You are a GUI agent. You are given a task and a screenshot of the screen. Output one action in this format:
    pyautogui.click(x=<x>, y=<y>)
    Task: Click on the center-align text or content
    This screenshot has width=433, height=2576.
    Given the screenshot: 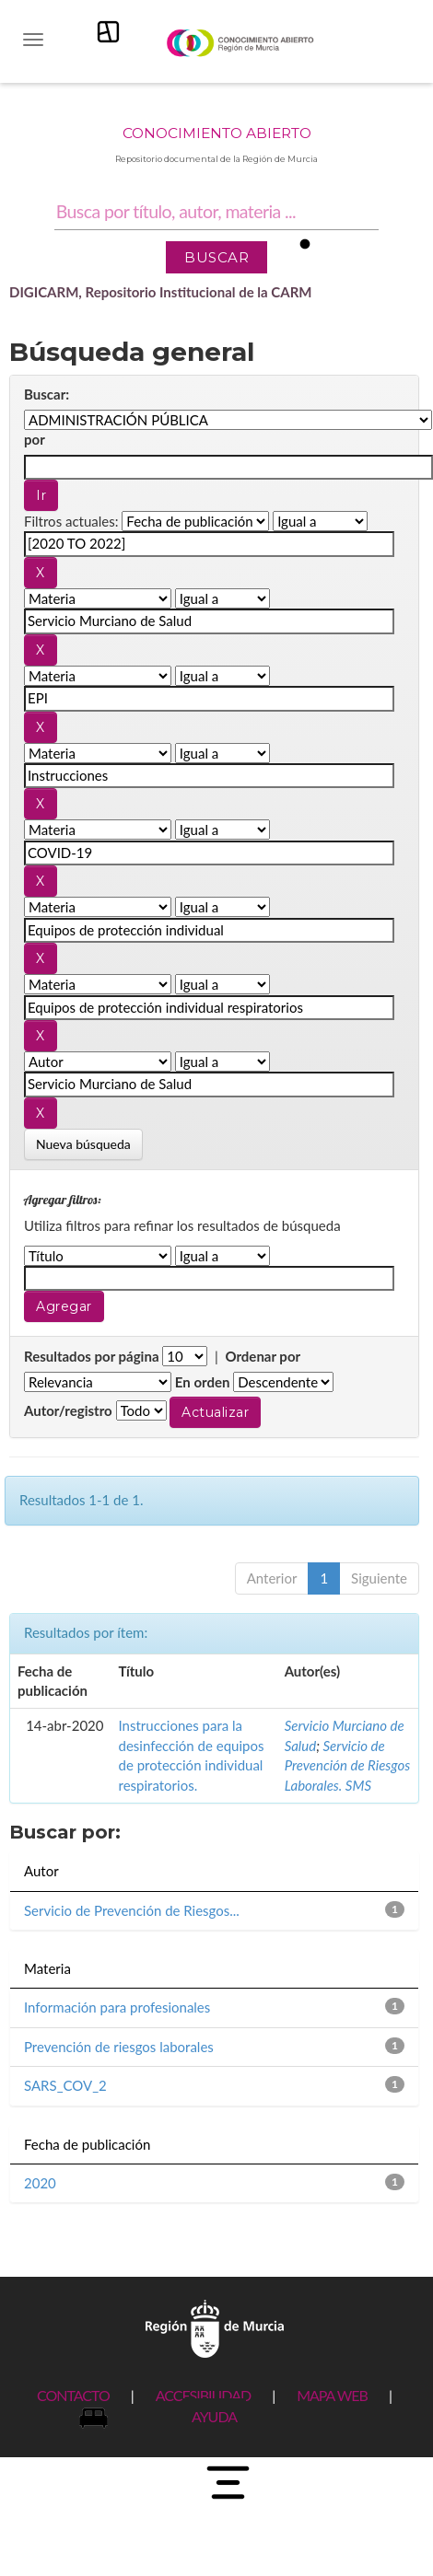 What is the action you would take?
    pyautogui.click(x=228, y=2482)
    